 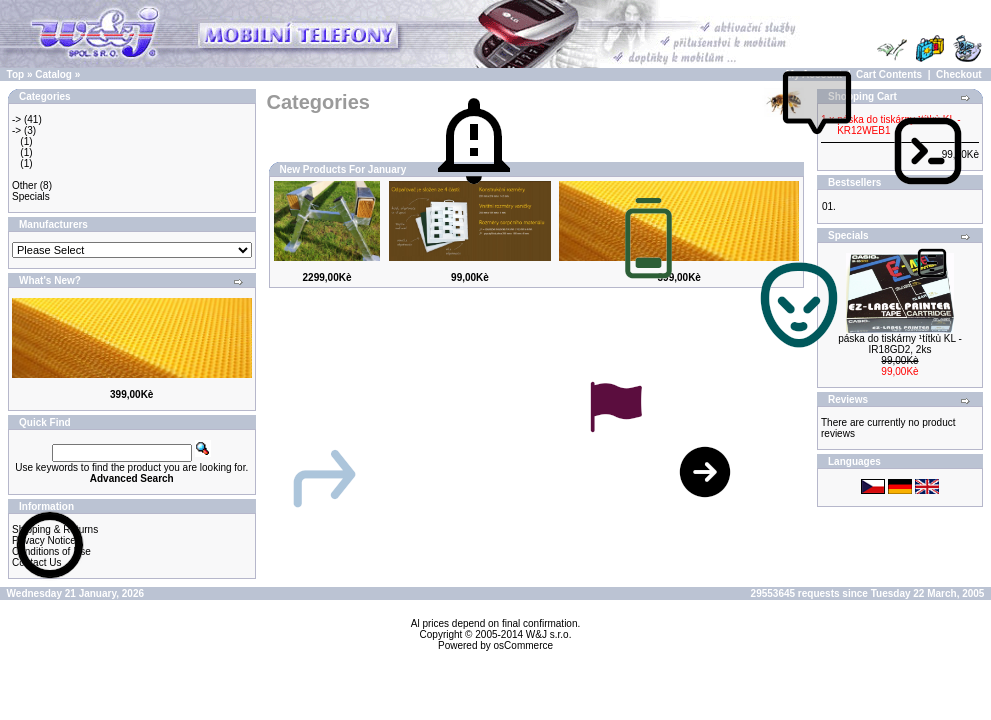 I want to click on indicates an unselected or inactive radio button option, so click(x=50, y=545).